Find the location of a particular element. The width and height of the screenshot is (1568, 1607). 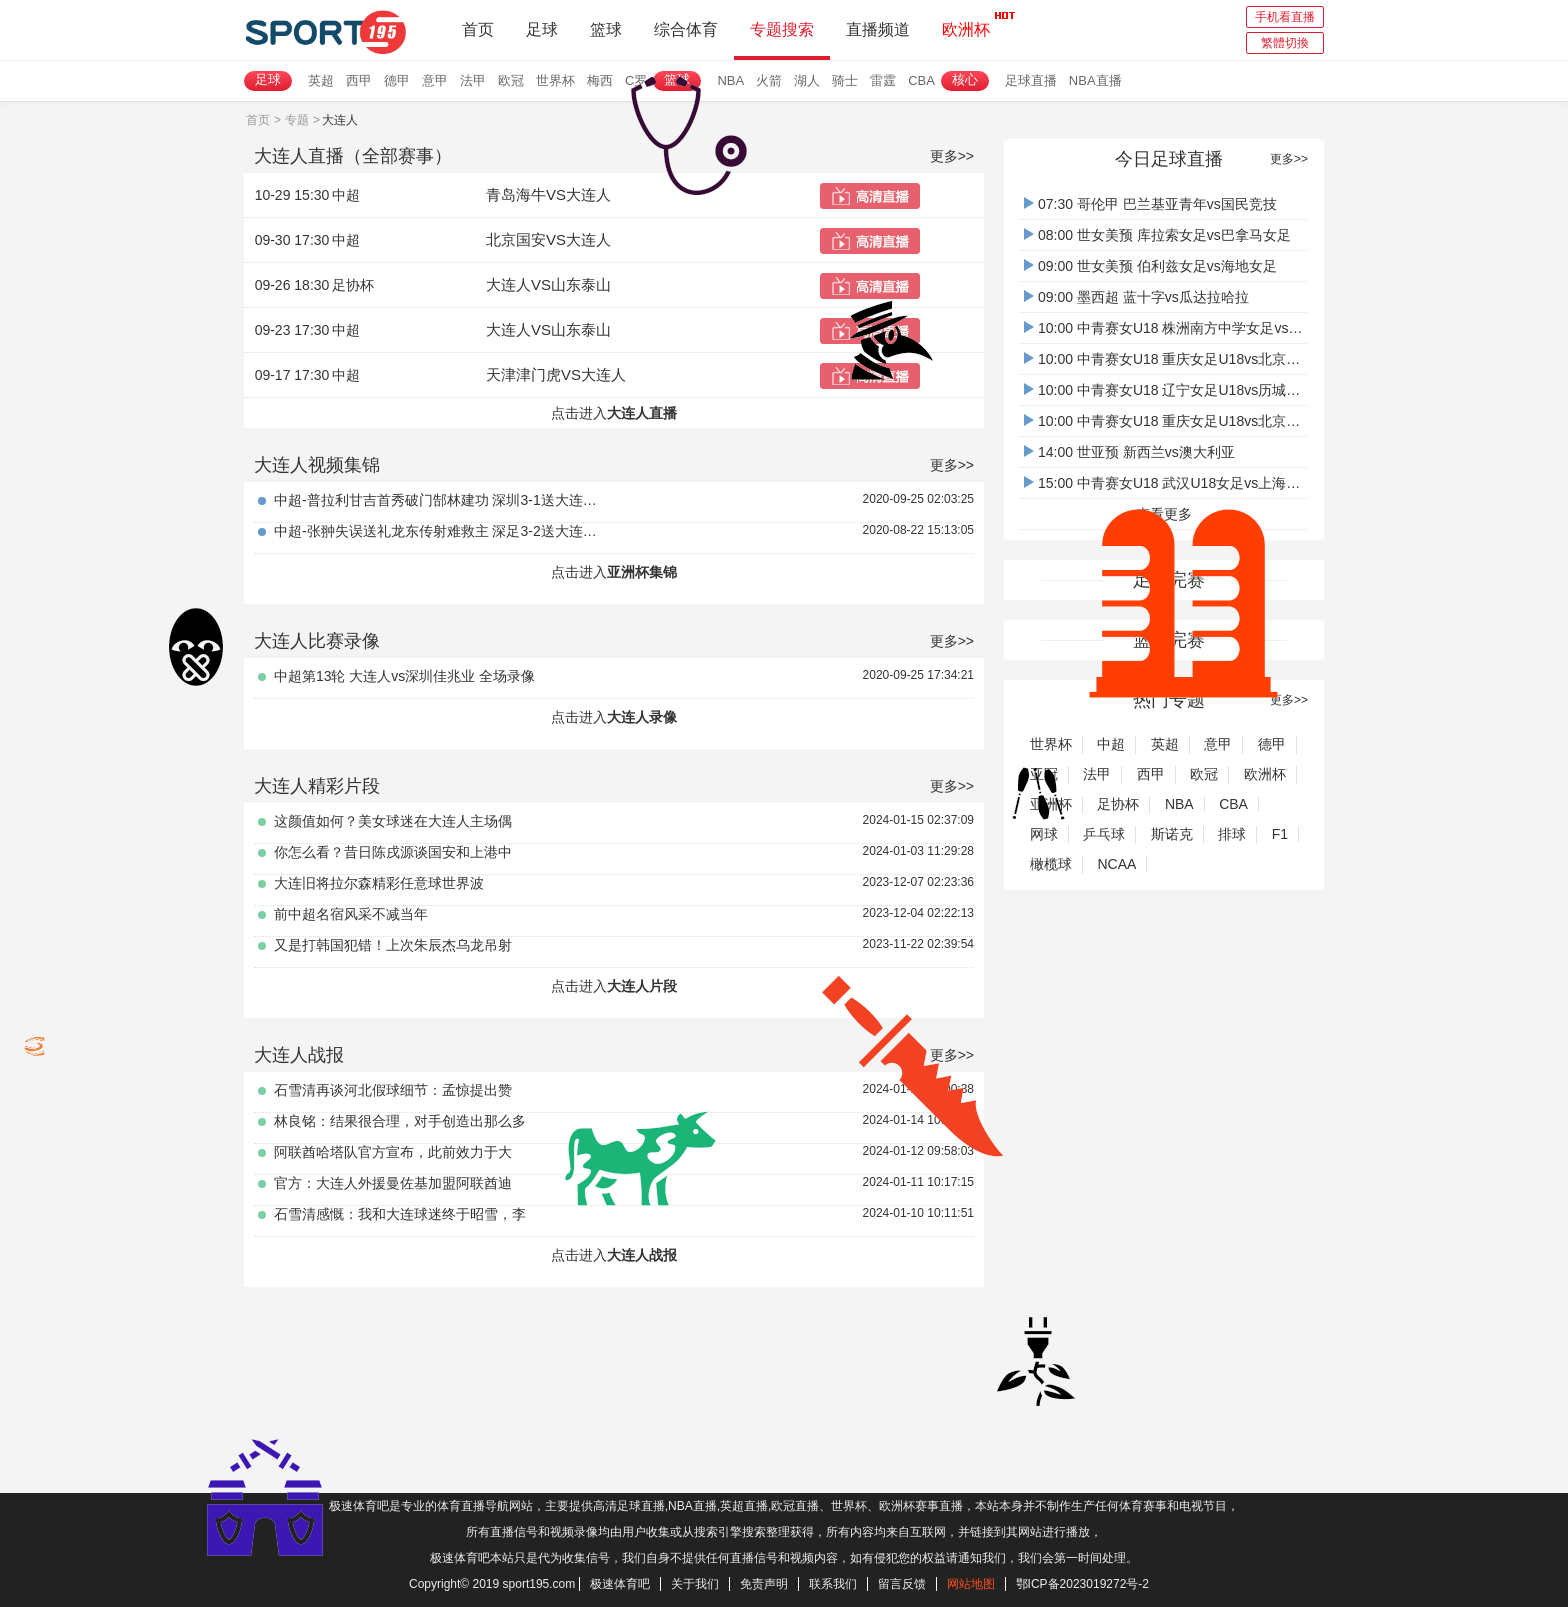

view plague doctor character profile is located at coordinates (891, 339).